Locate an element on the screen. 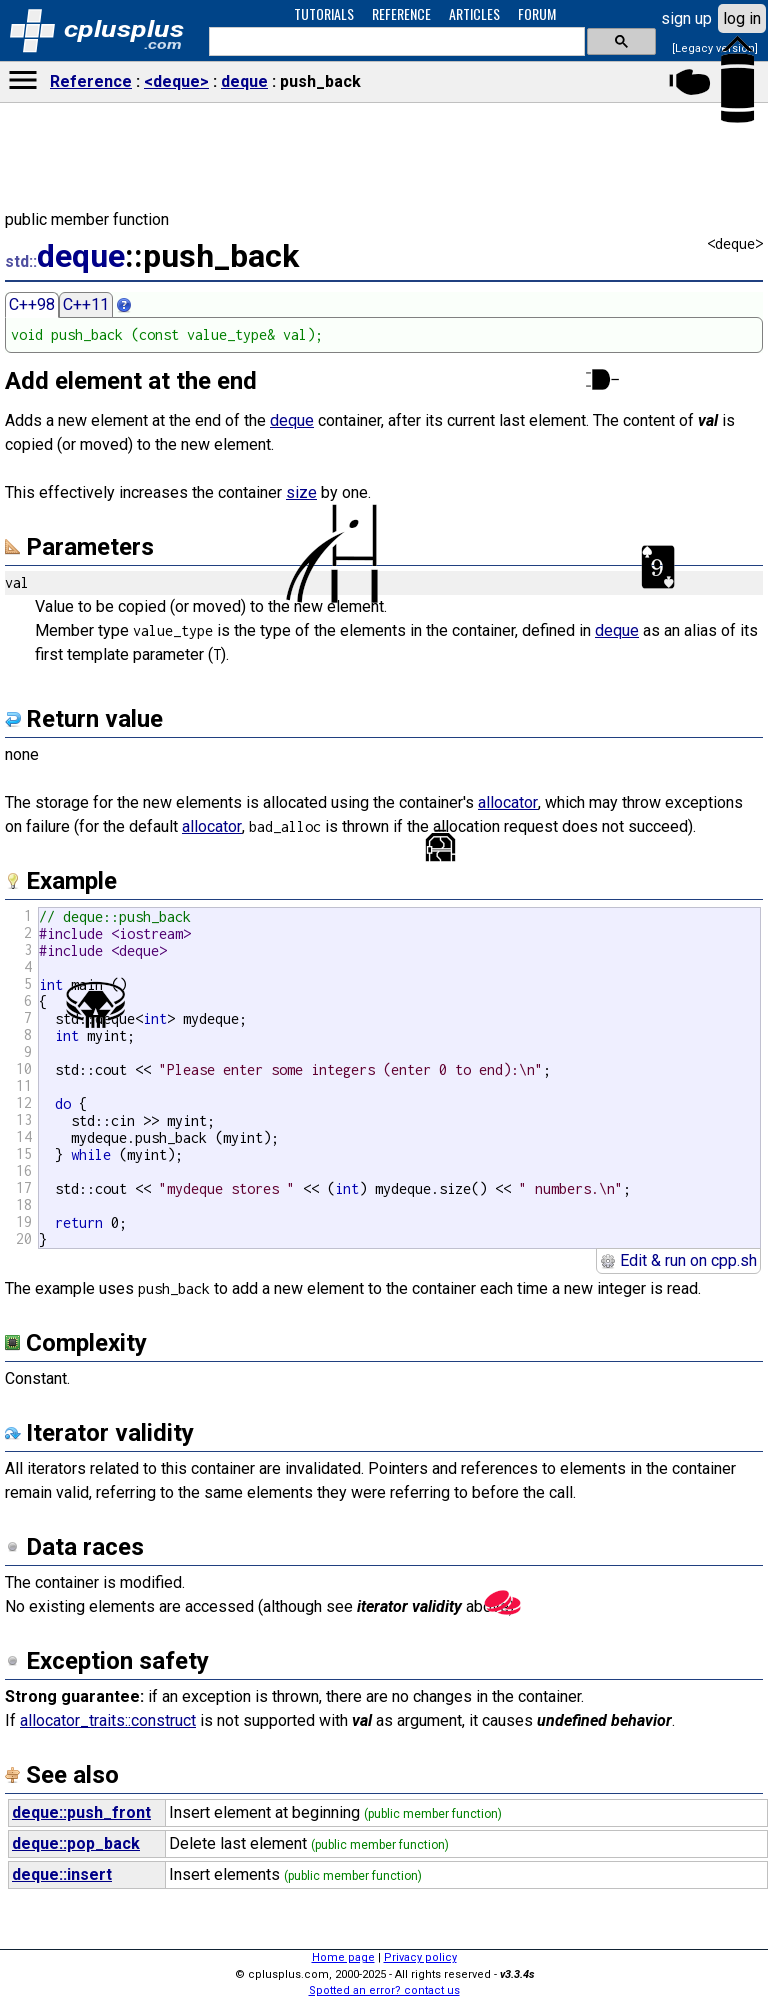  access airlock or sealed compartment controls is located at coordinates (440, 845).